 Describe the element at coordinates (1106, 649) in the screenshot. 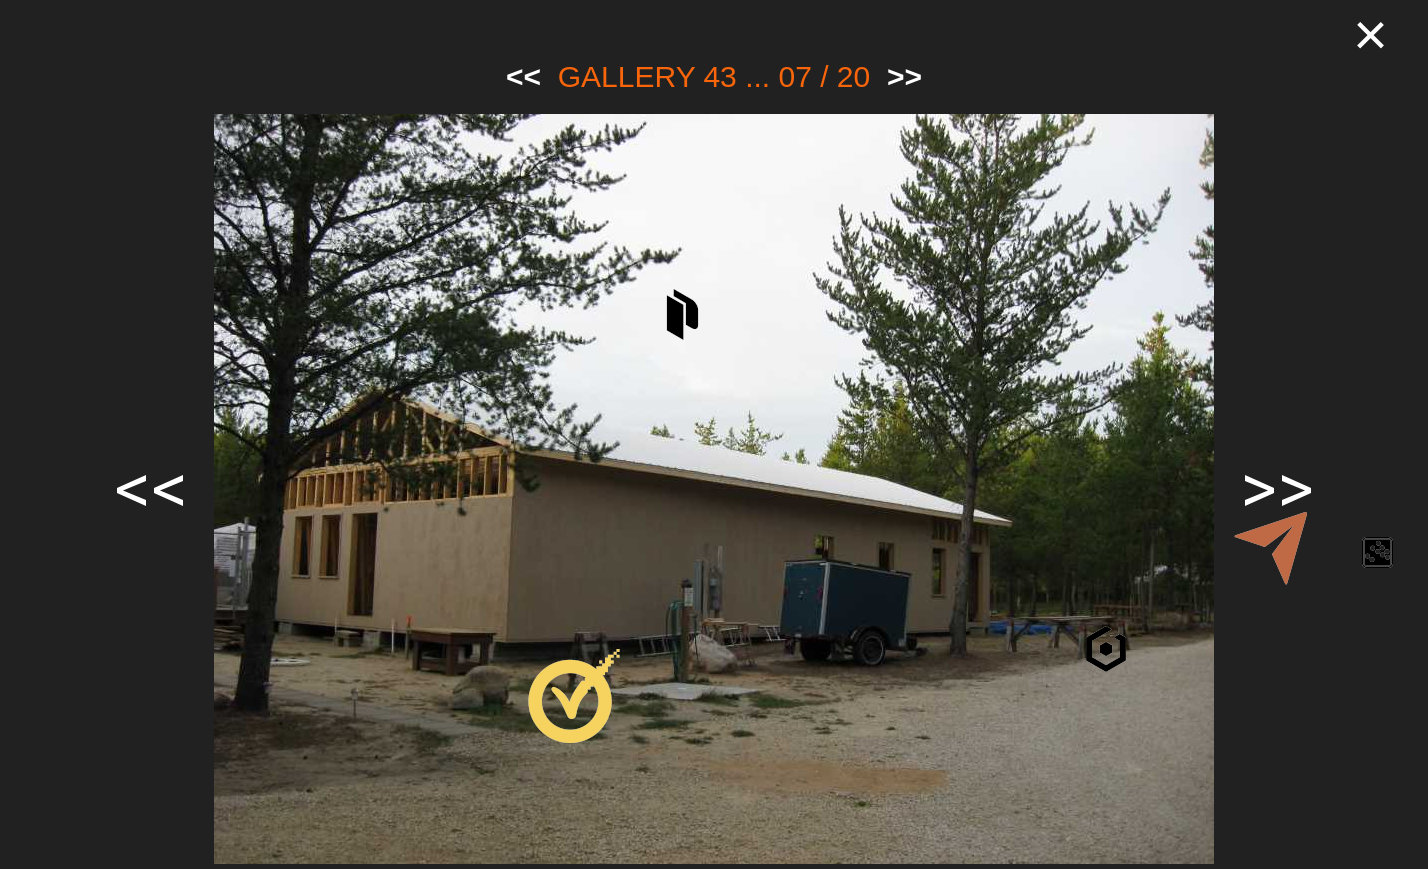

I see `babylon.js official logo` at that location.